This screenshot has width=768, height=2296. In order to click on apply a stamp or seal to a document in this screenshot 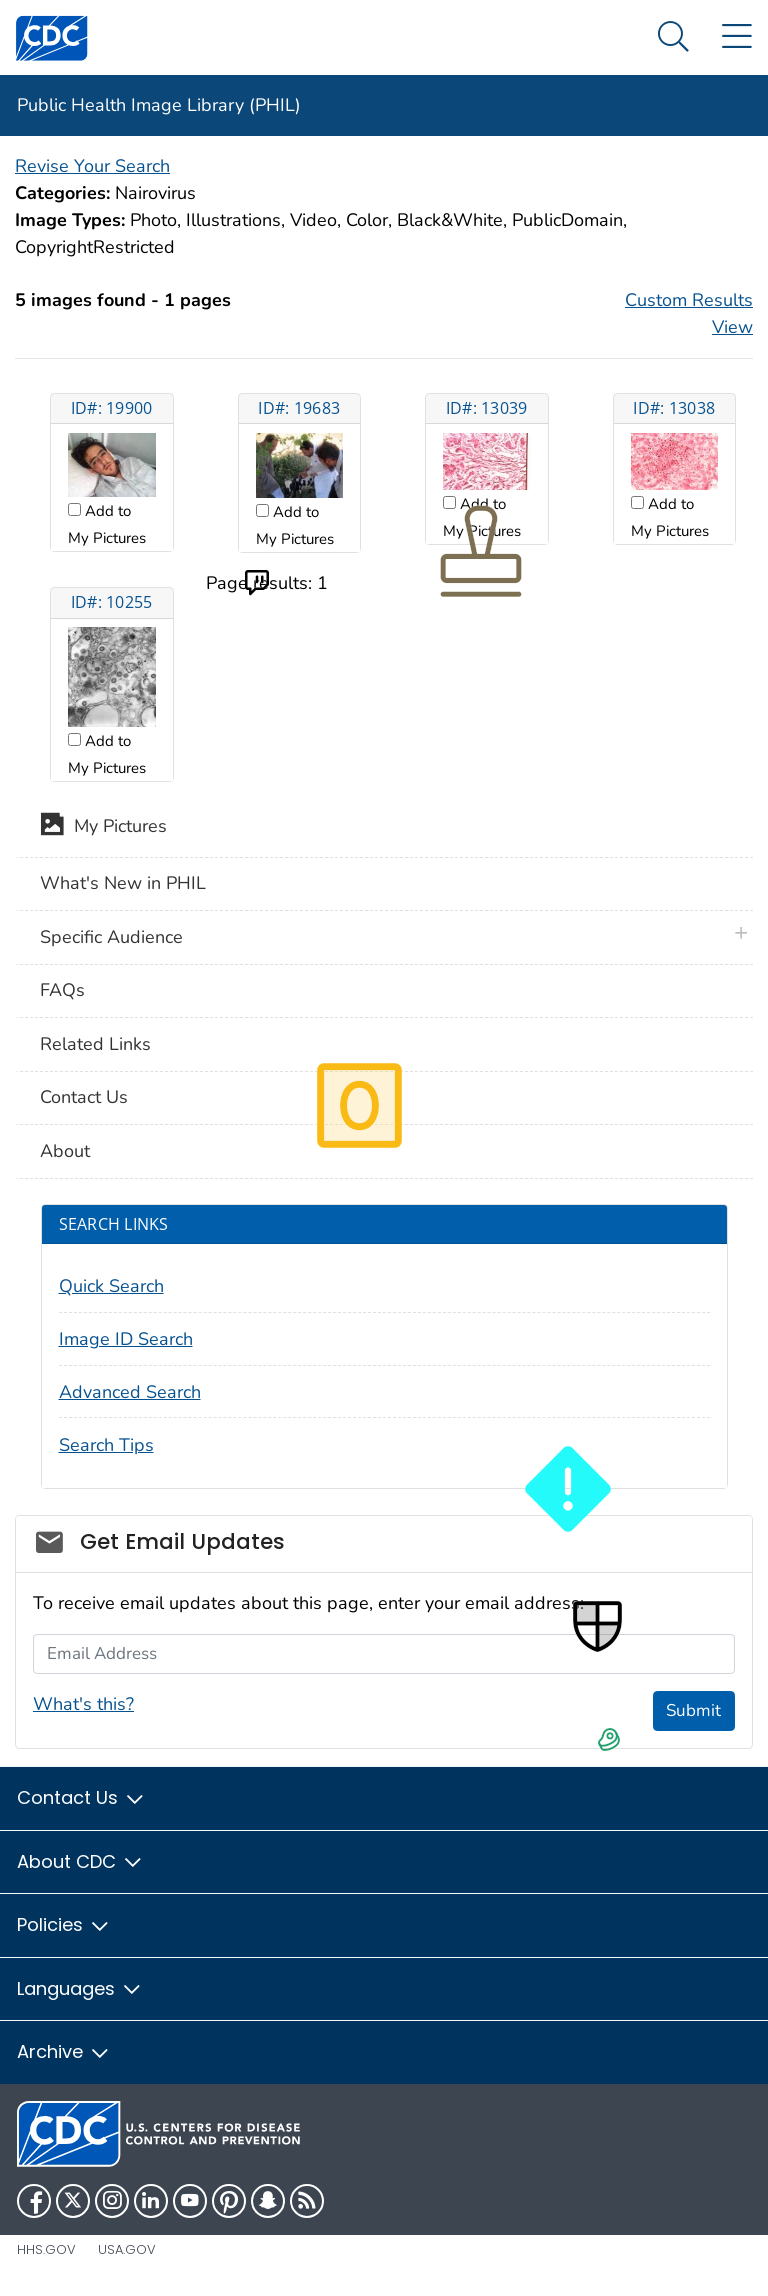, I will do `click(481, 553)`.